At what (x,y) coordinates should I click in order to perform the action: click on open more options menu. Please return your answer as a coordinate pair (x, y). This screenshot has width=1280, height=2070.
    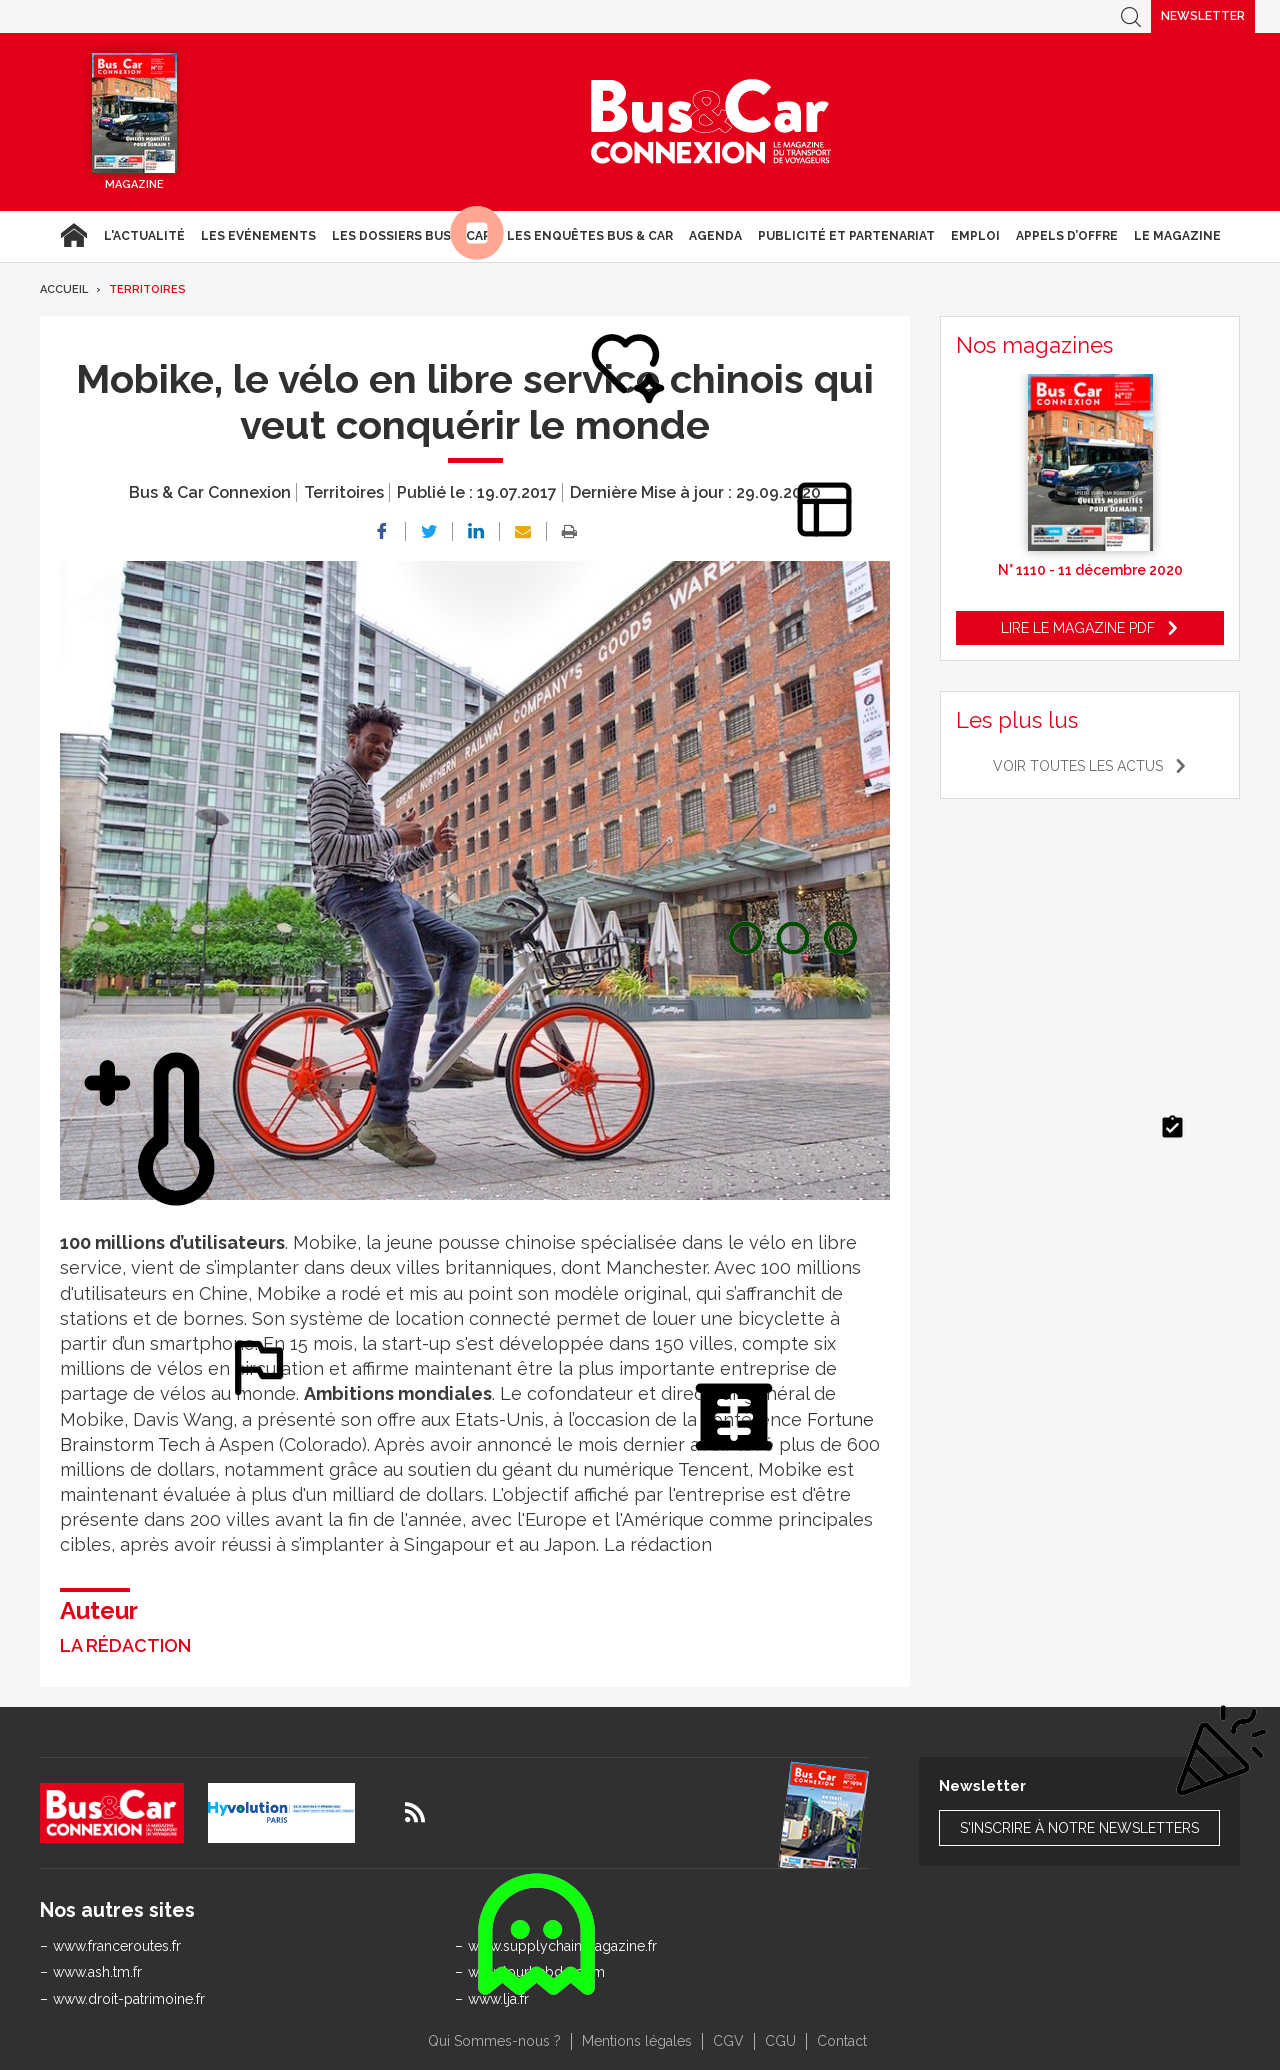
    Looking at the image, I should click on (793, 938).